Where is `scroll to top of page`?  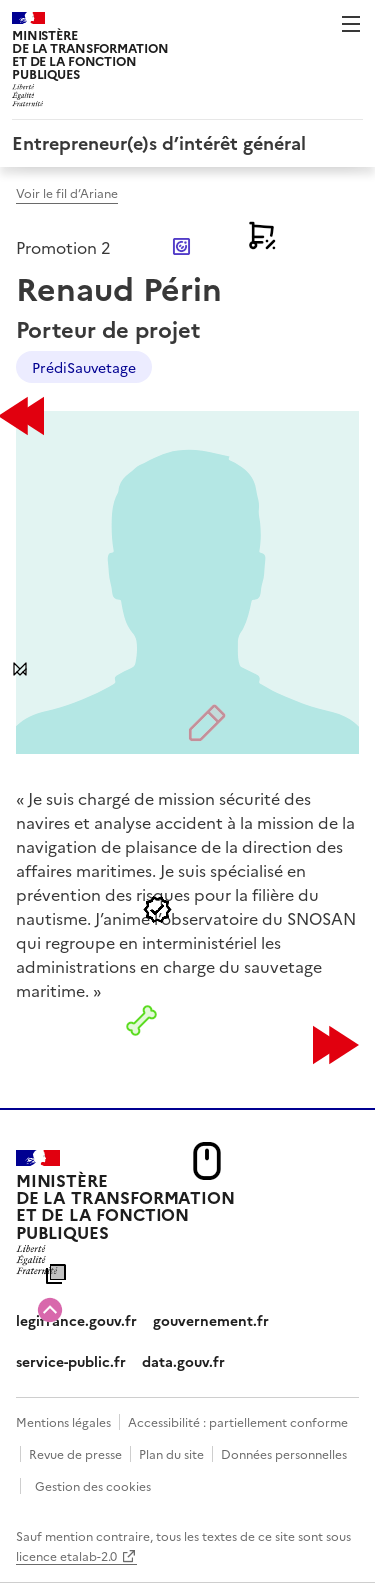
scroll to top of page is located at coordinates (50, 1310).